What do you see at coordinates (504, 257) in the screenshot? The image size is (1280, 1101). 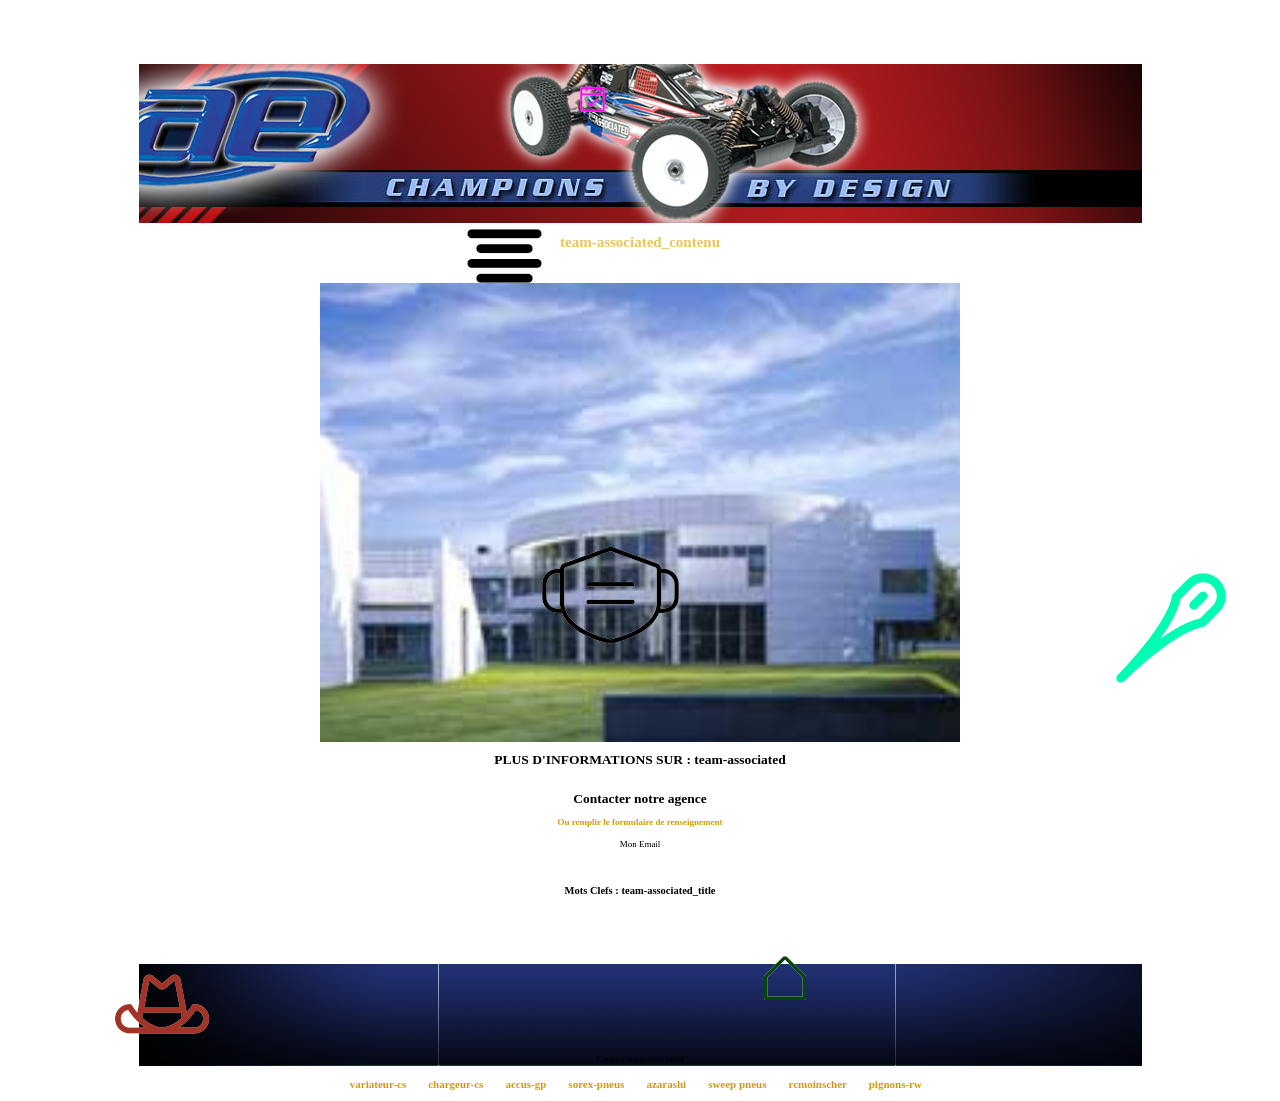 I see `center align text` at bounding box center [504, 257].